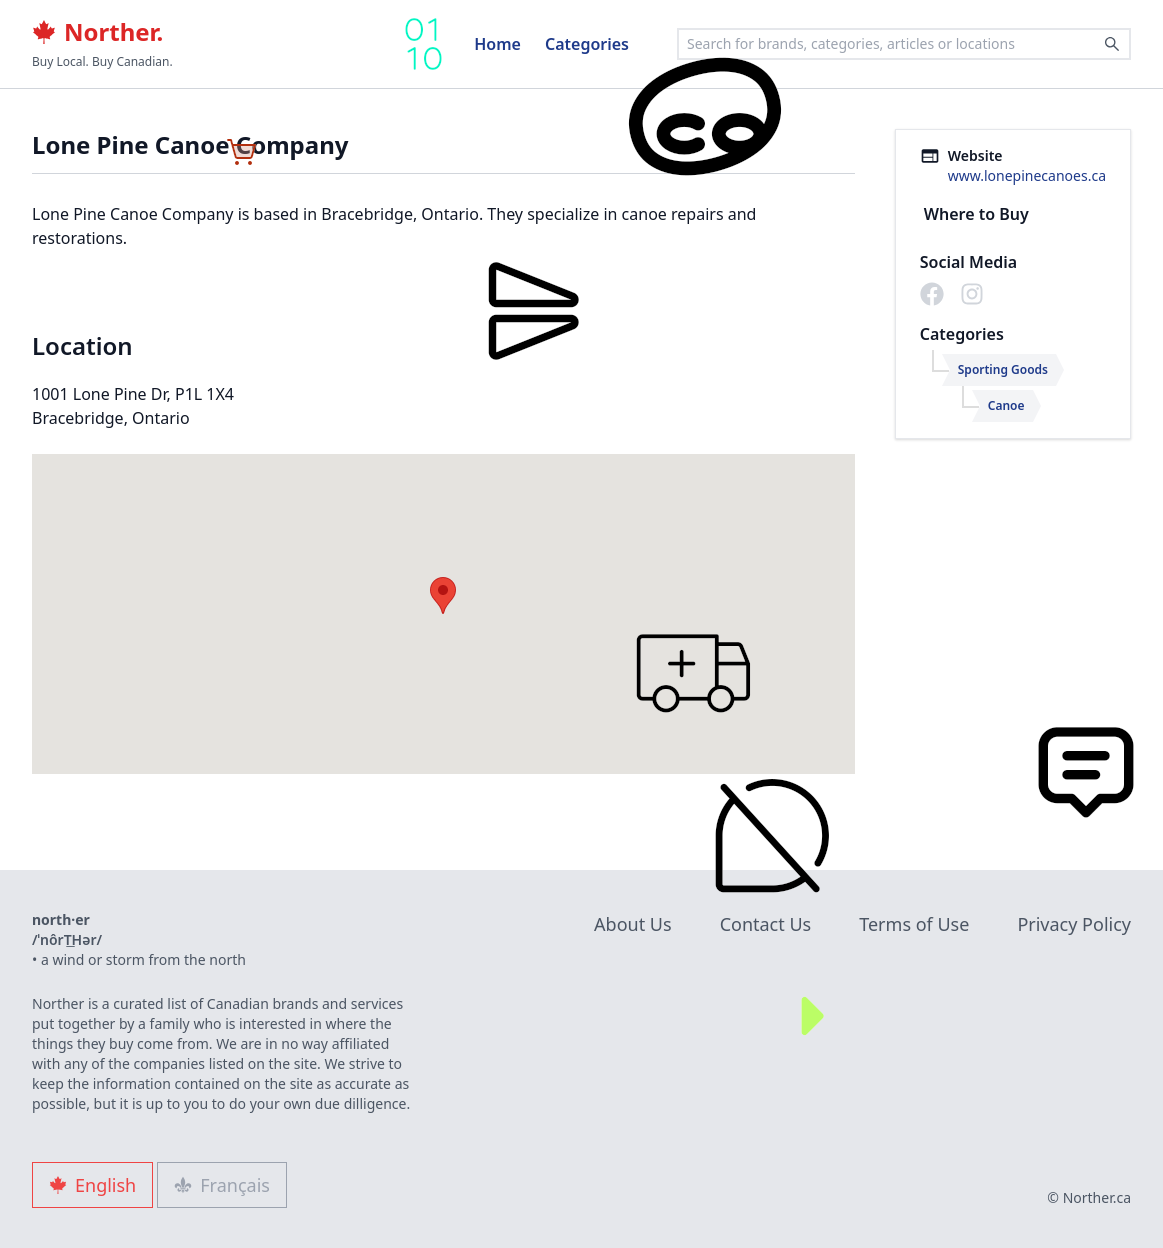 This screenshot has width=1163, height=1248. What do you see at coordinates (705, 120) in the screenshot?
I see `open cohost social media app` at bounding box center [705, 120].